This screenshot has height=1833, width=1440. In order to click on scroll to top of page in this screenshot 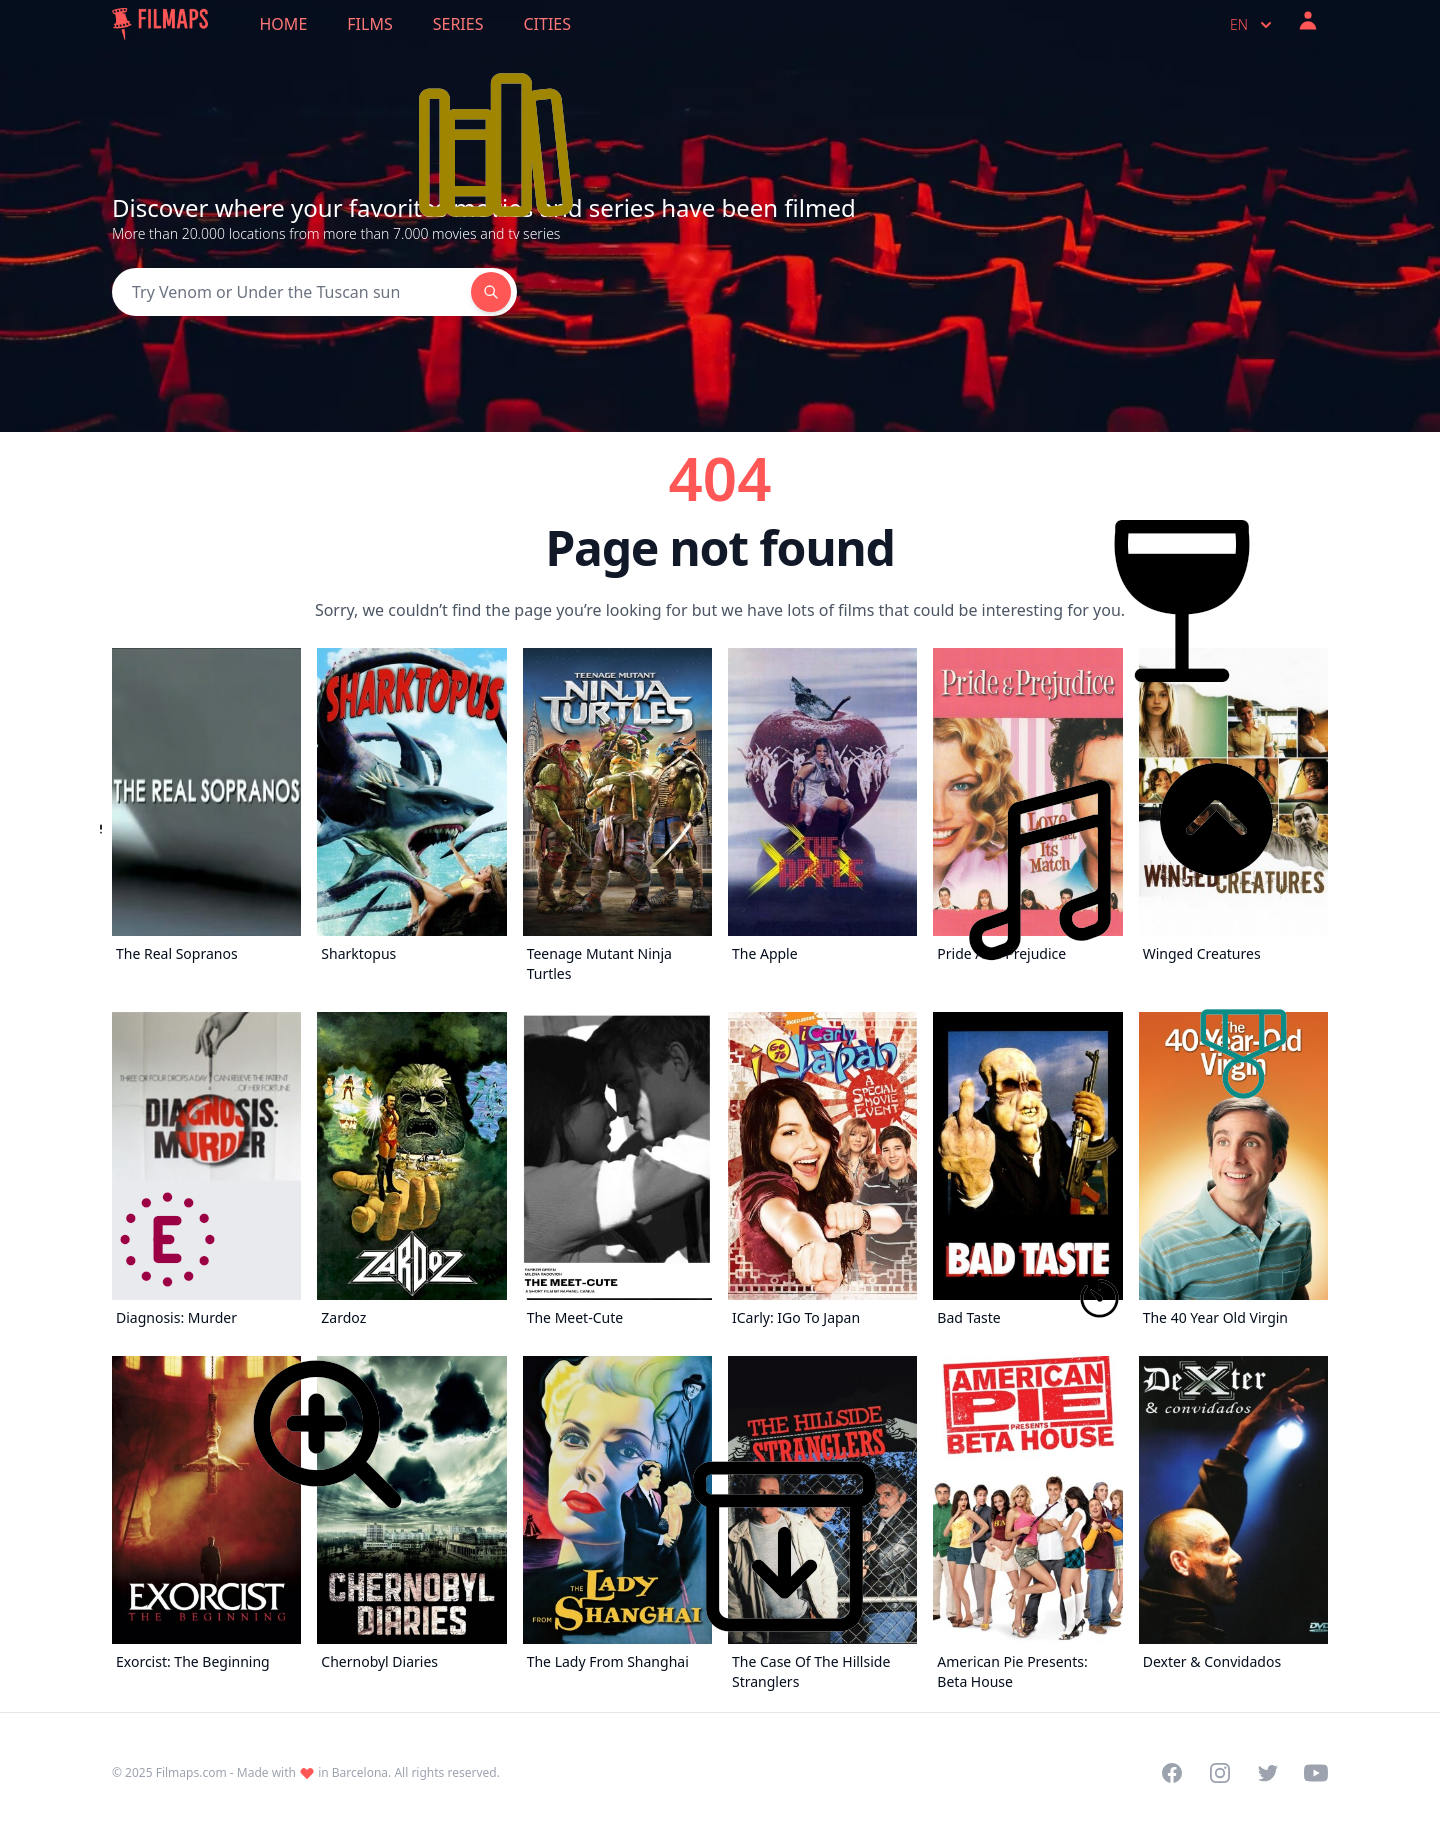, I will do `click(1216, 819)`.